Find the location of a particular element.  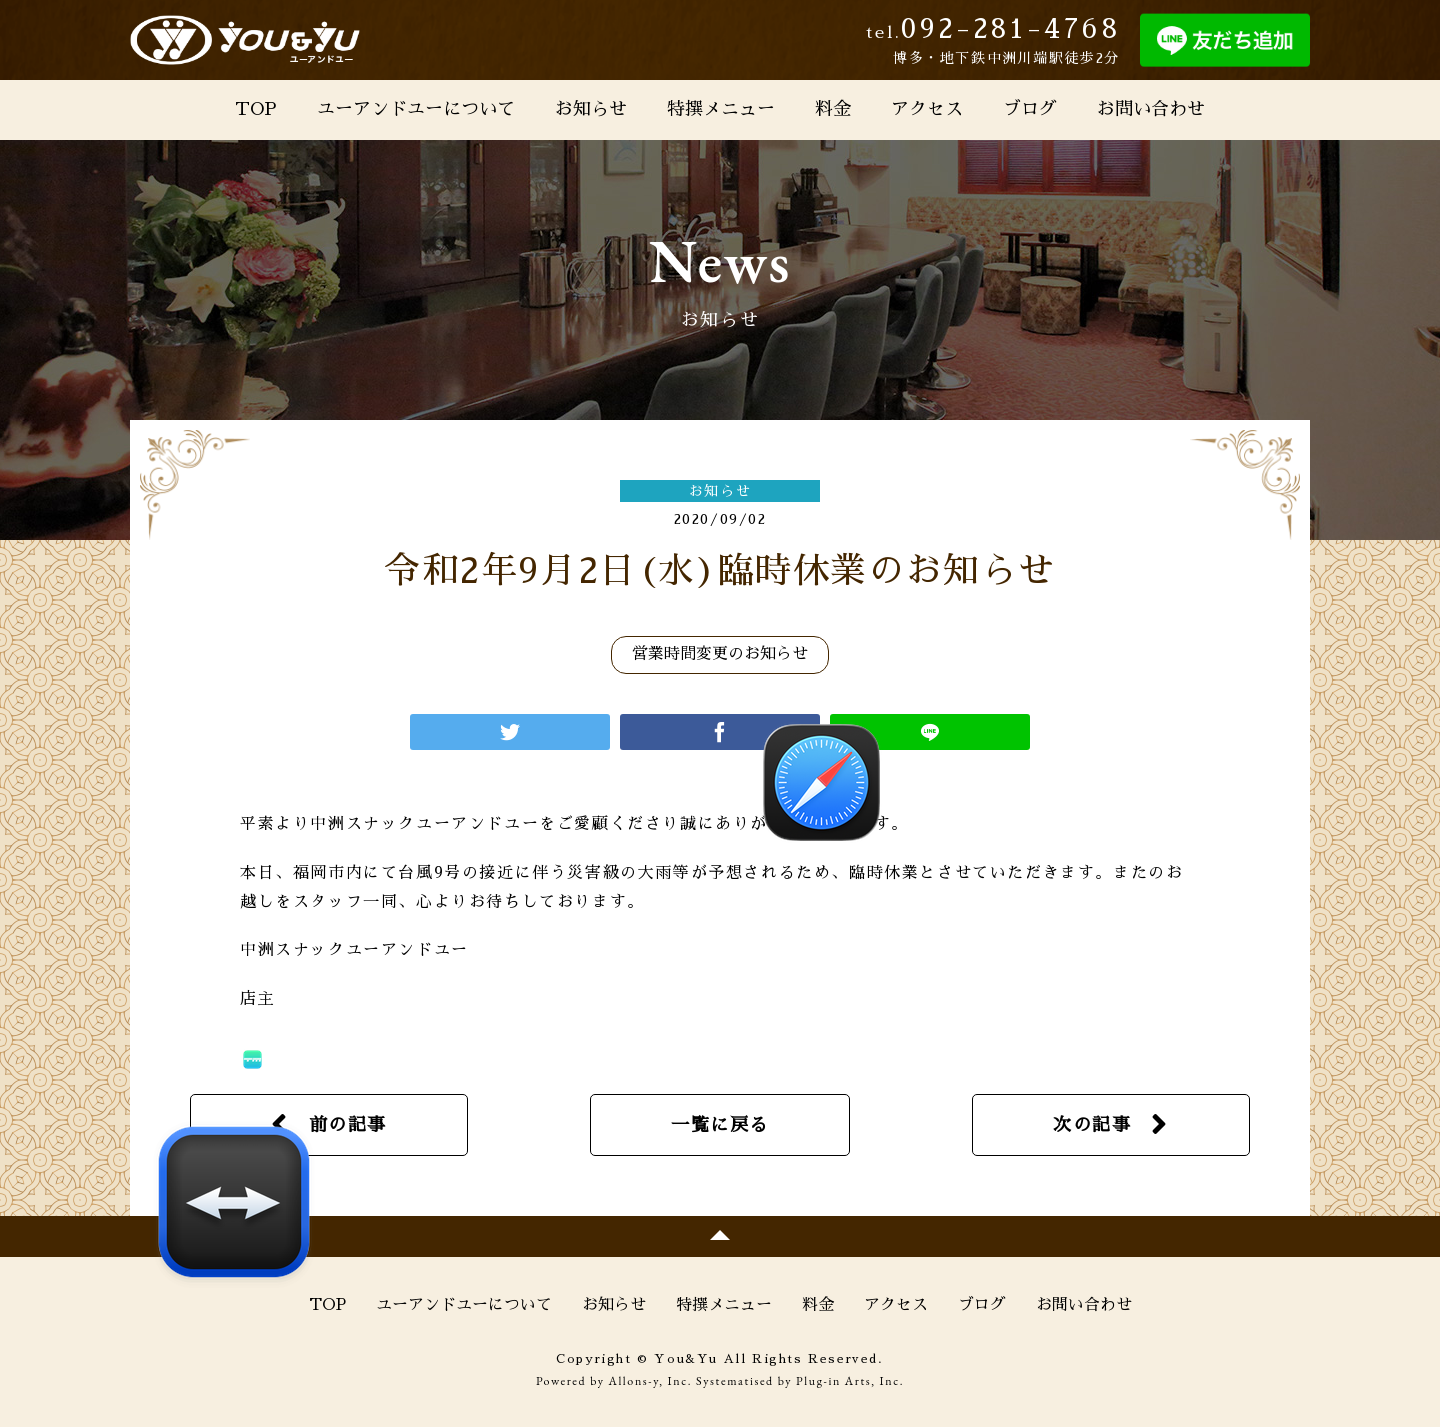

open TeamViewer for remote desktop access is located at coordinates (234, 1202).